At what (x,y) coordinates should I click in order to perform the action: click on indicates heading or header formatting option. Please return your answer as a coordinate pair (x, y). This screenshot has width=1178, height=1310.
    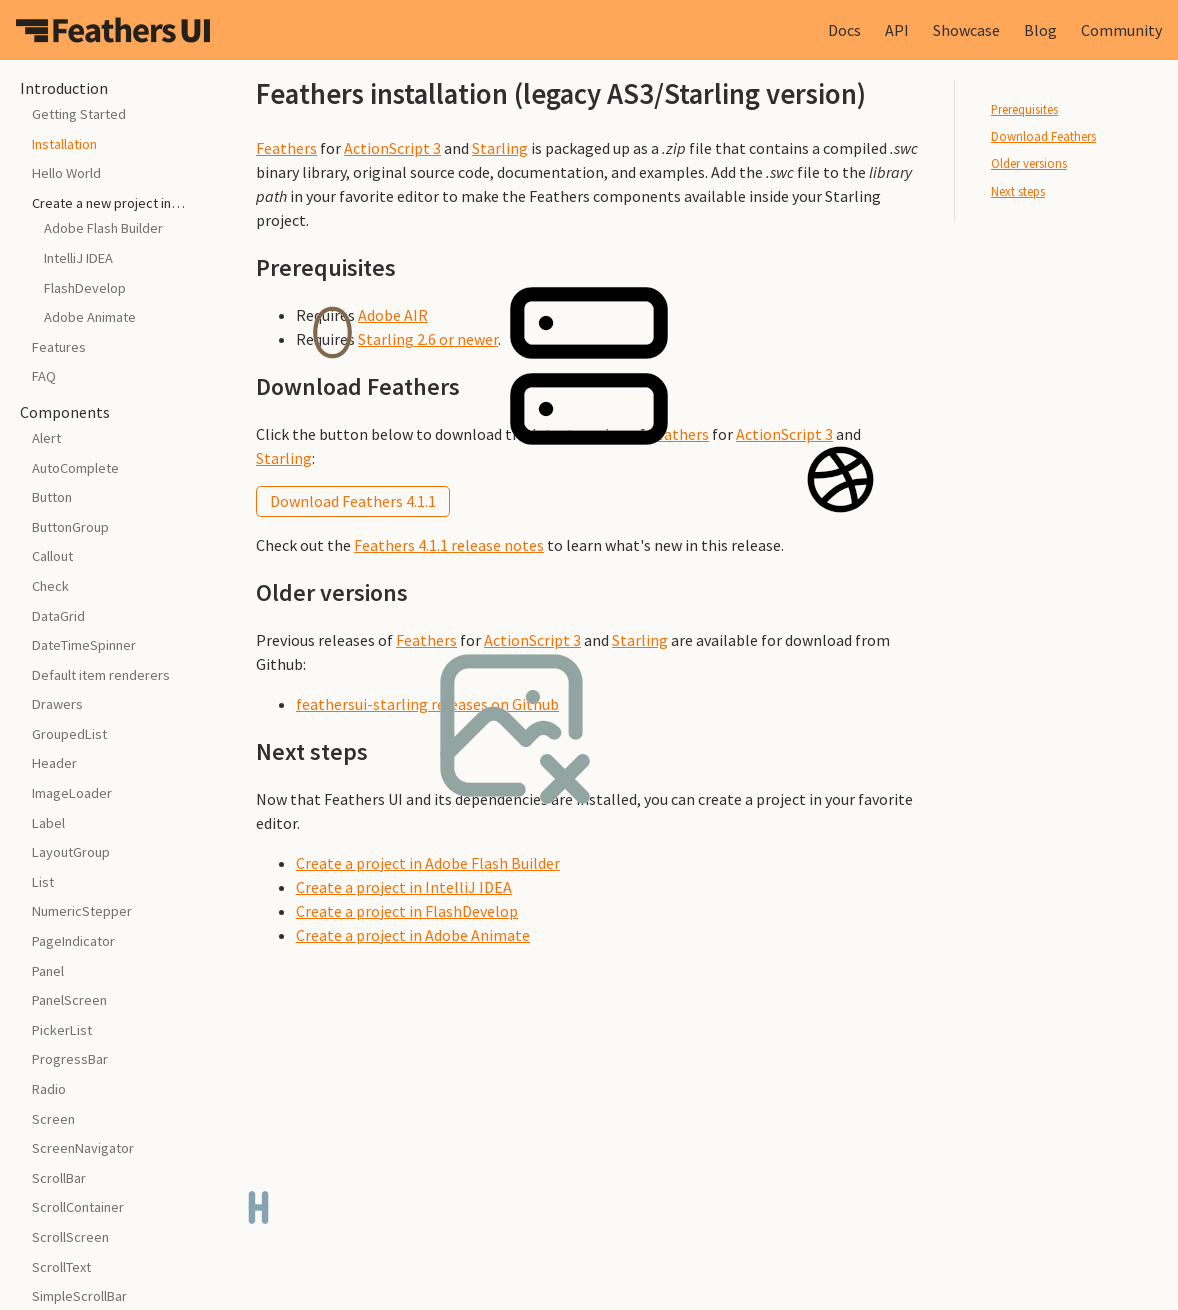
    Looking at the image, I should click on (258, 1207).